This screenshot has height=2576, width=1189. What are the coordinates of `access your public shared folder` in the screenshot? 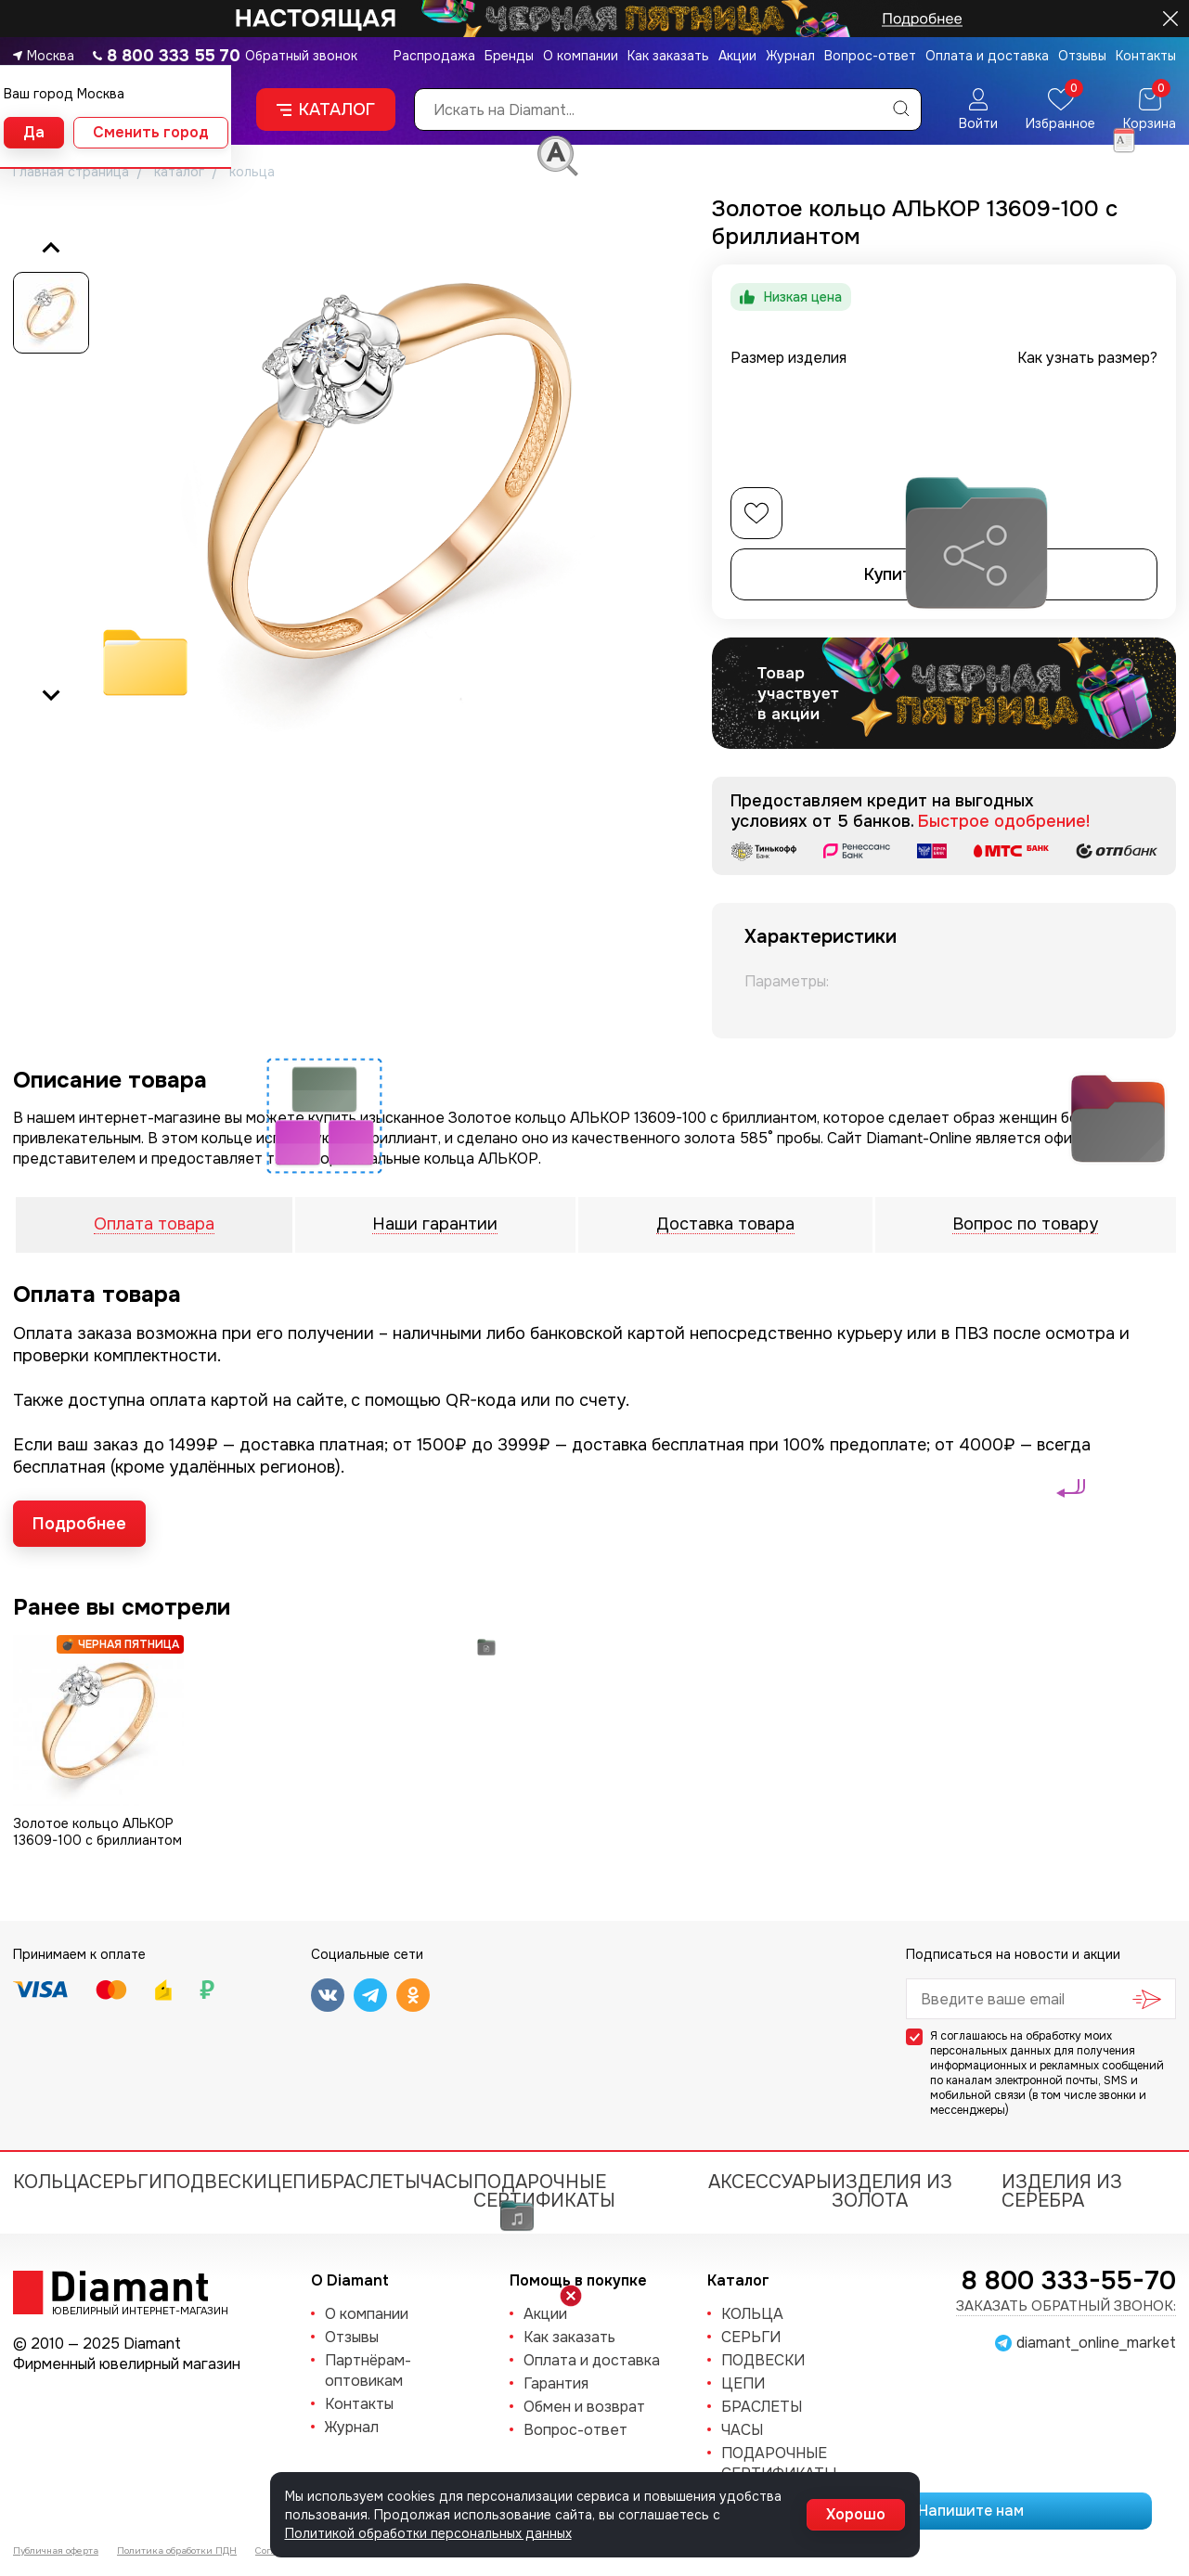 It's located at (976, 543).